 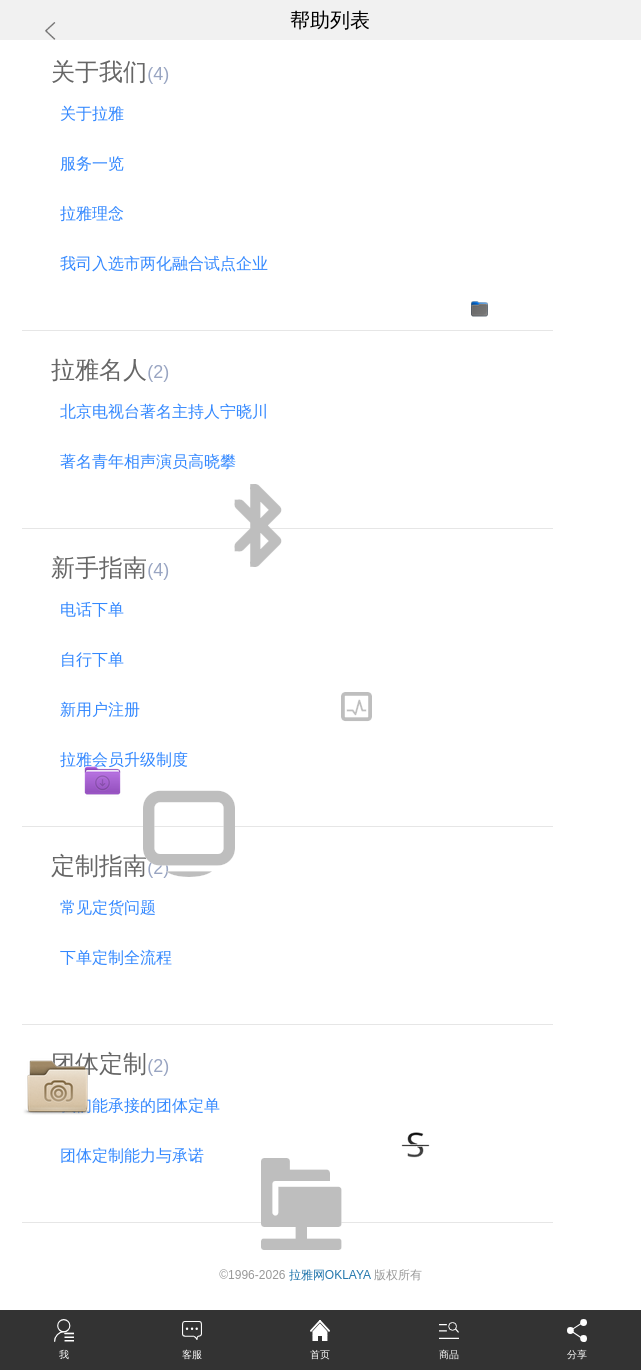 I want to click on toggle bluetooth connectivity on or off, so click(x=260, y=525).